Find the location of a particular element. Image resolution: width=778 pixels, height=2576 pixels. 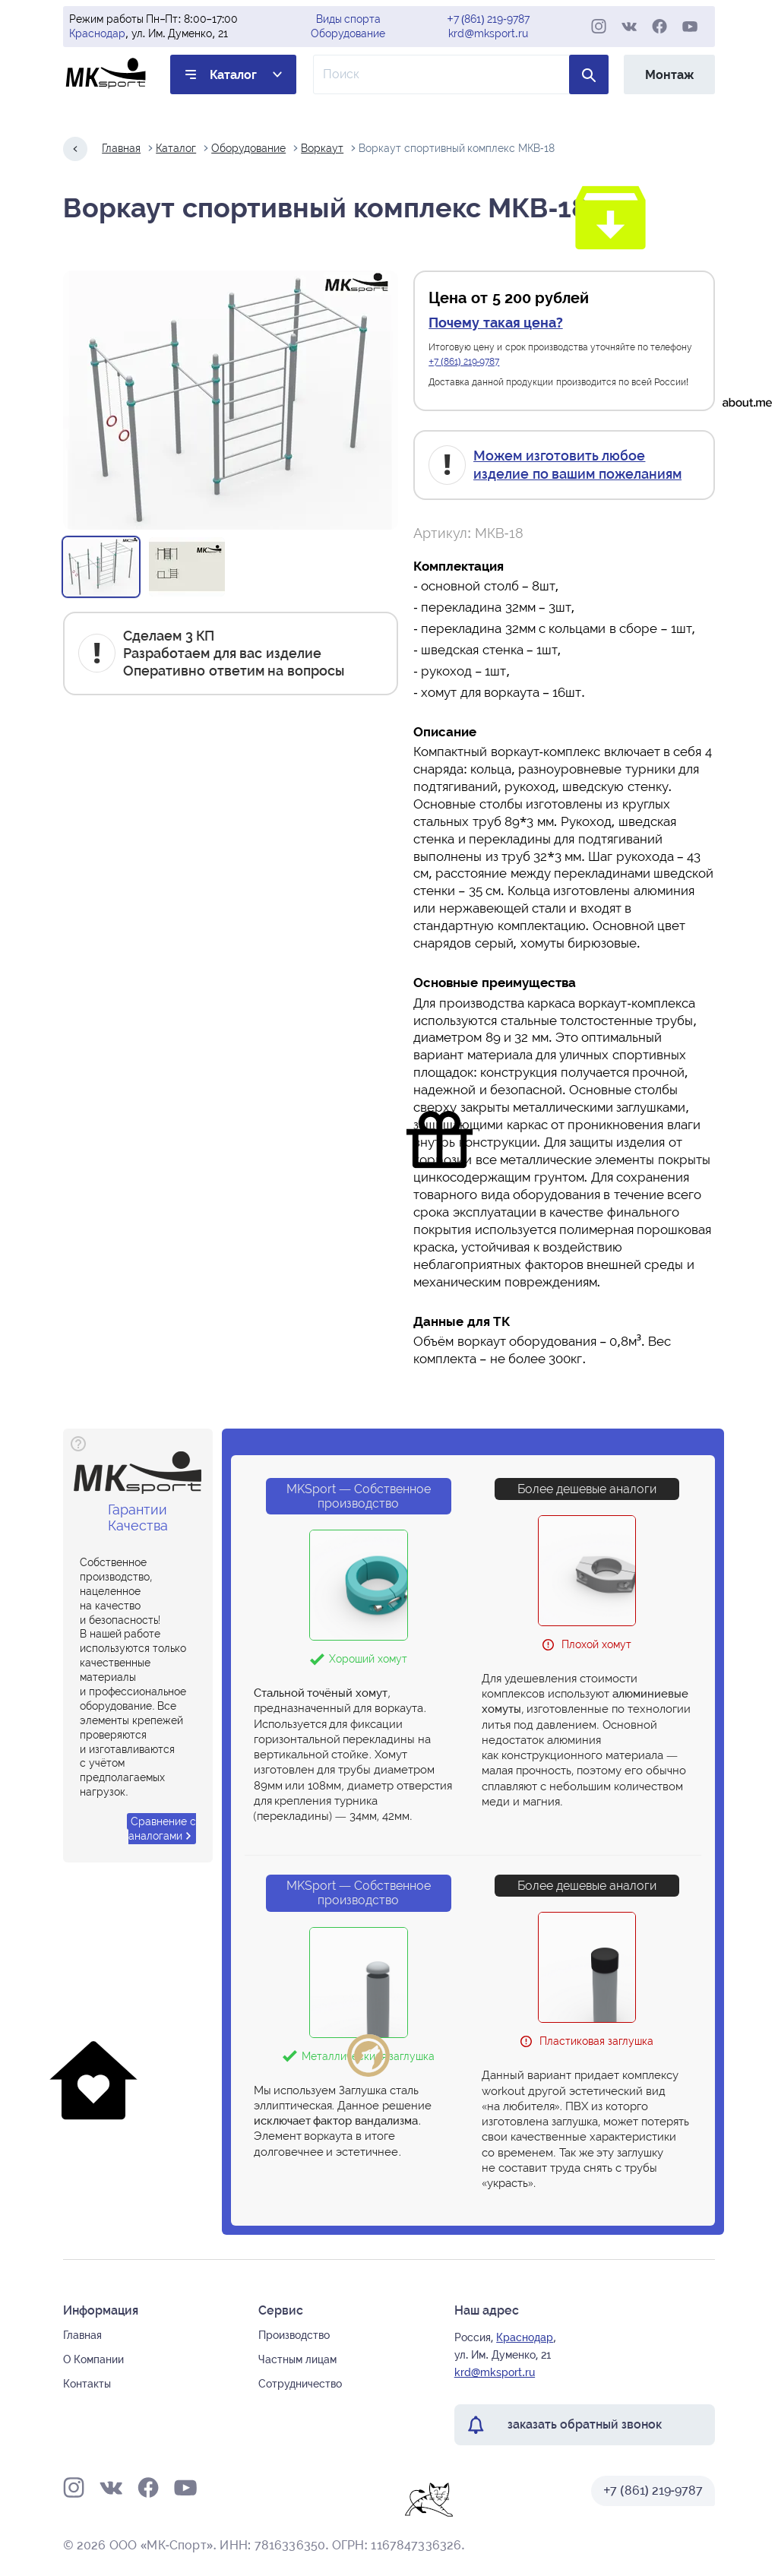

visit your about.me profile is located at coordinates (747, 402).